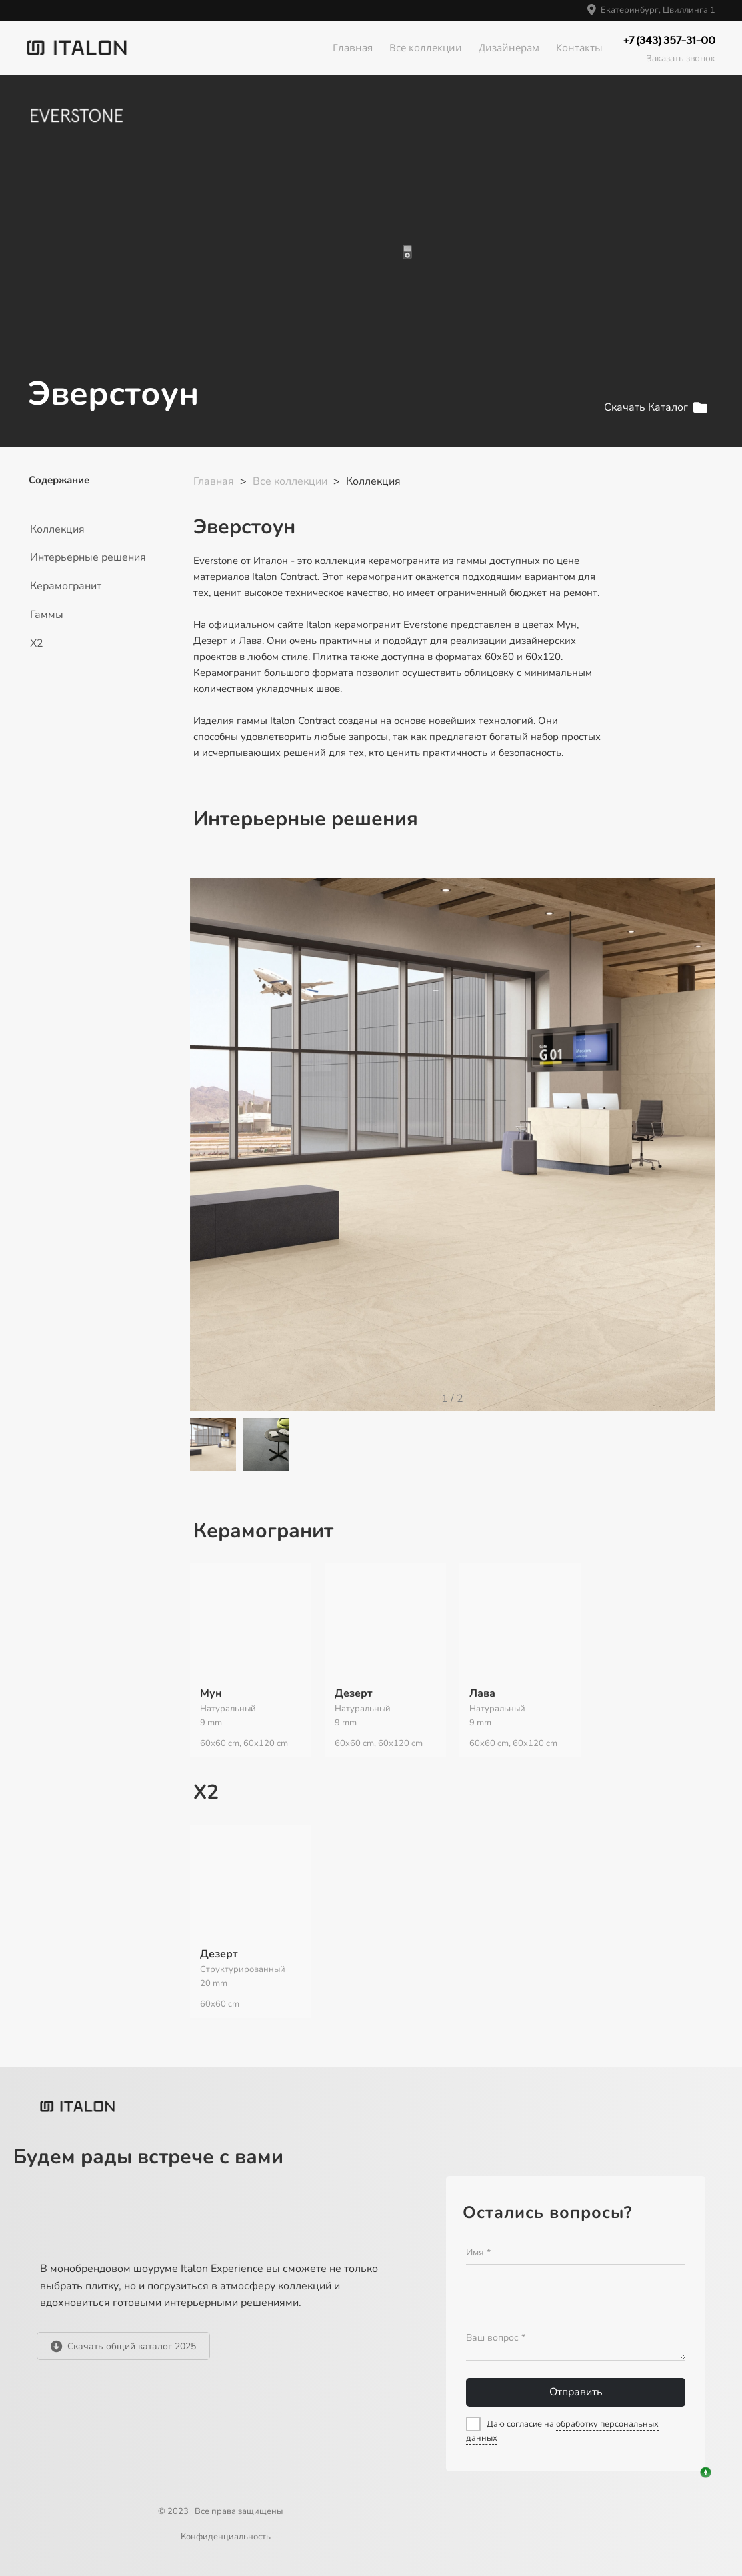  I want to click on software update available for installation, so click(705, 2472).